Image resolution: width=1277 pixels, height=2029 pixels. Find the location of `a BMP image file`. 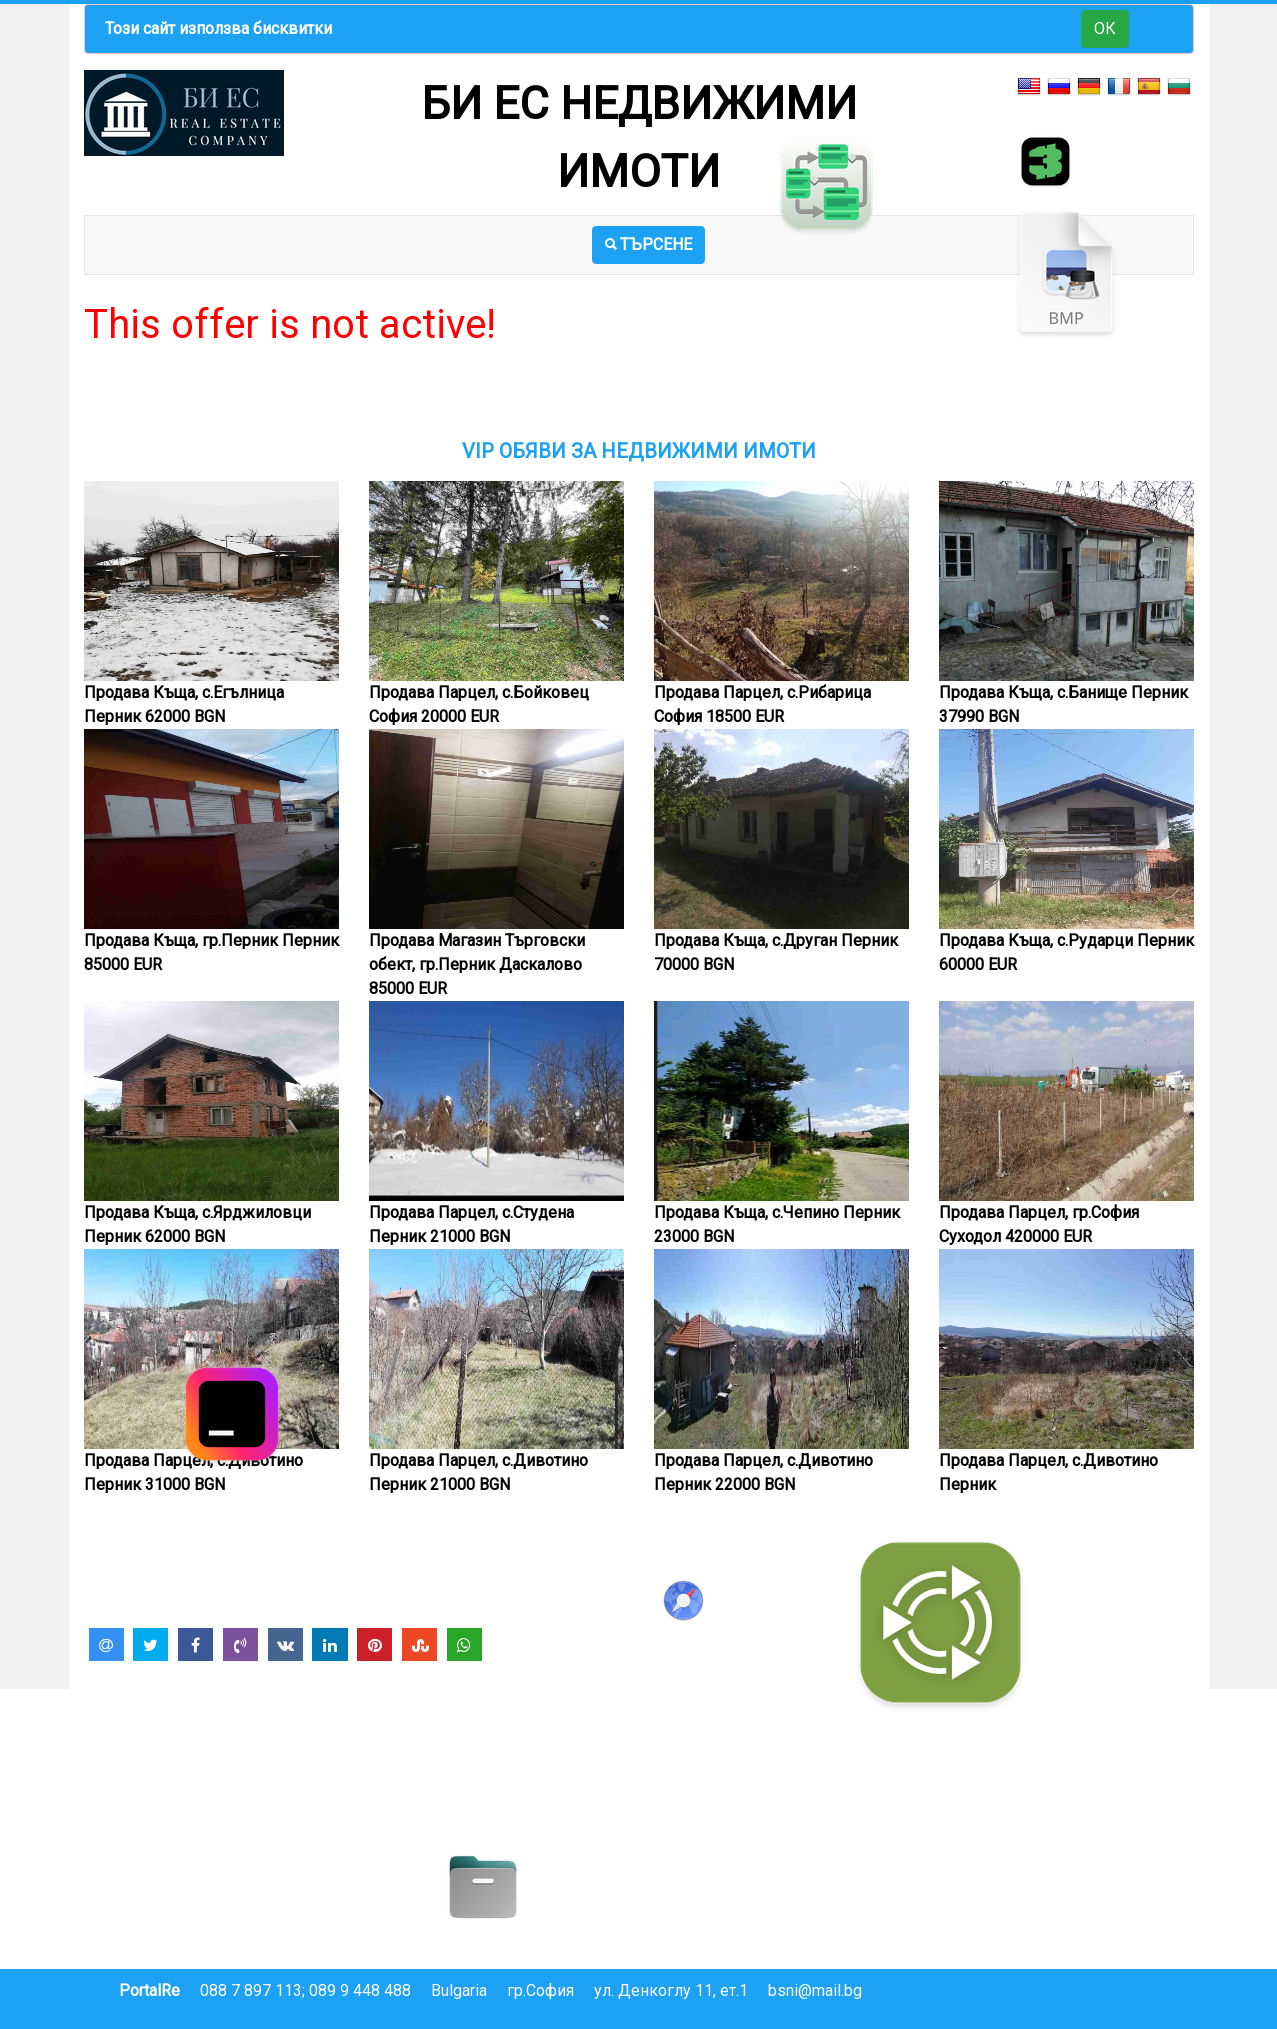

a BMP image file is located at coordinates (1066, 274).